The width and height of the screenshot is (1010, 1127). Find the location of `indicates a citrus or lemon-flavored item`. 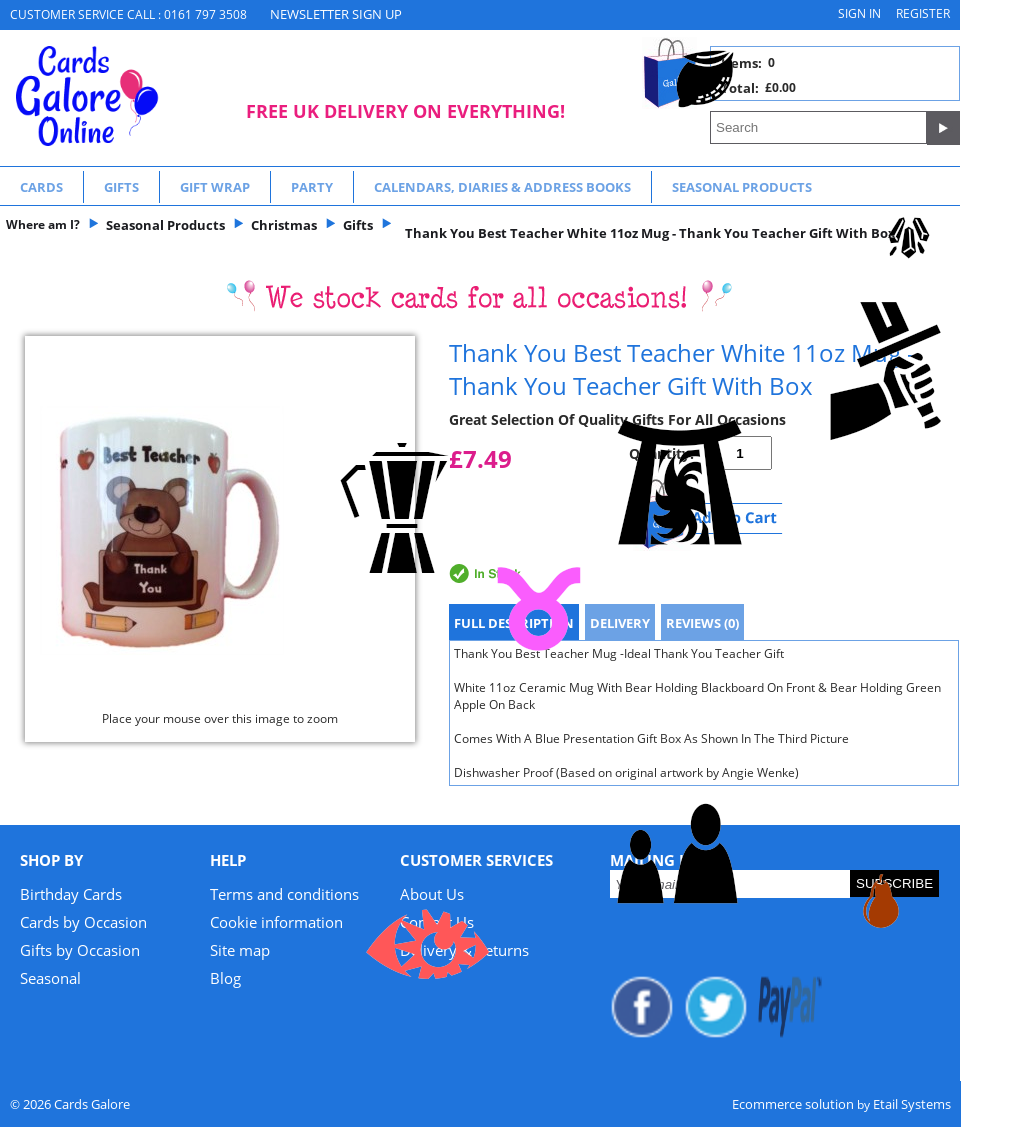

indicates a citrus or lemon-flavored item is located at coordinates (705, 79).